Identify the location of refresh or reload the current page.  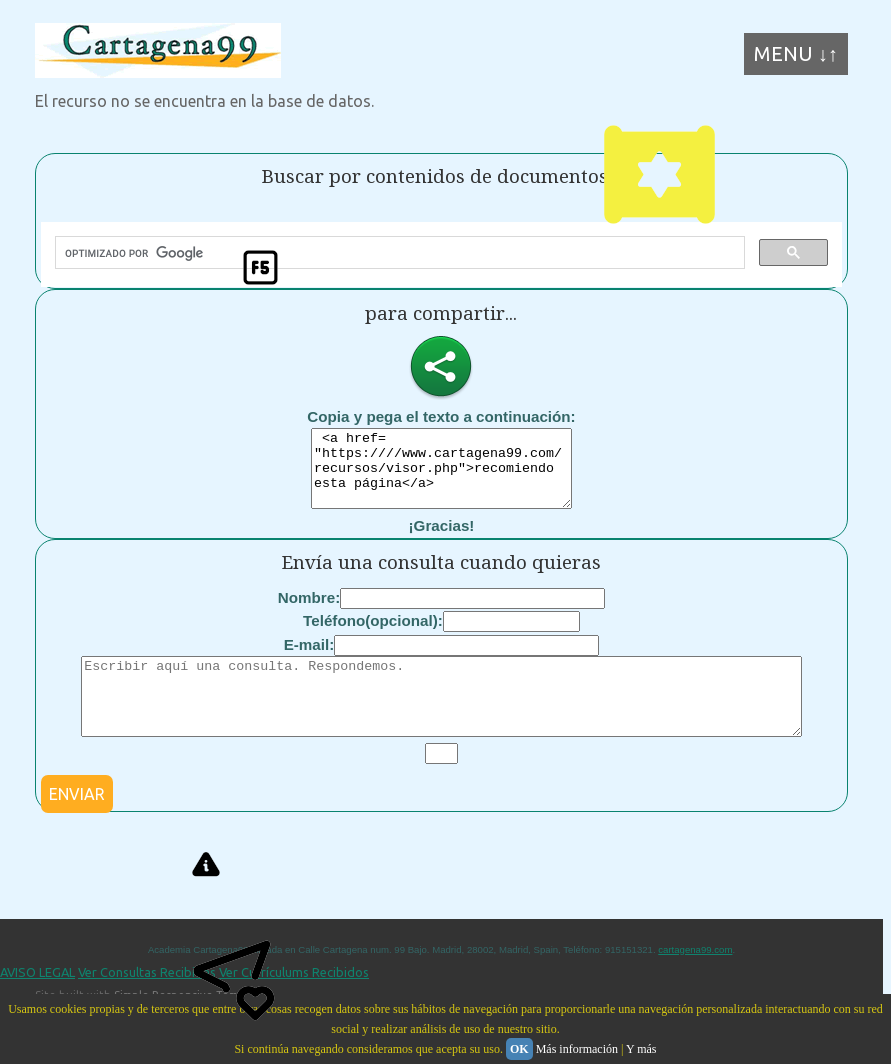
(260, 267).